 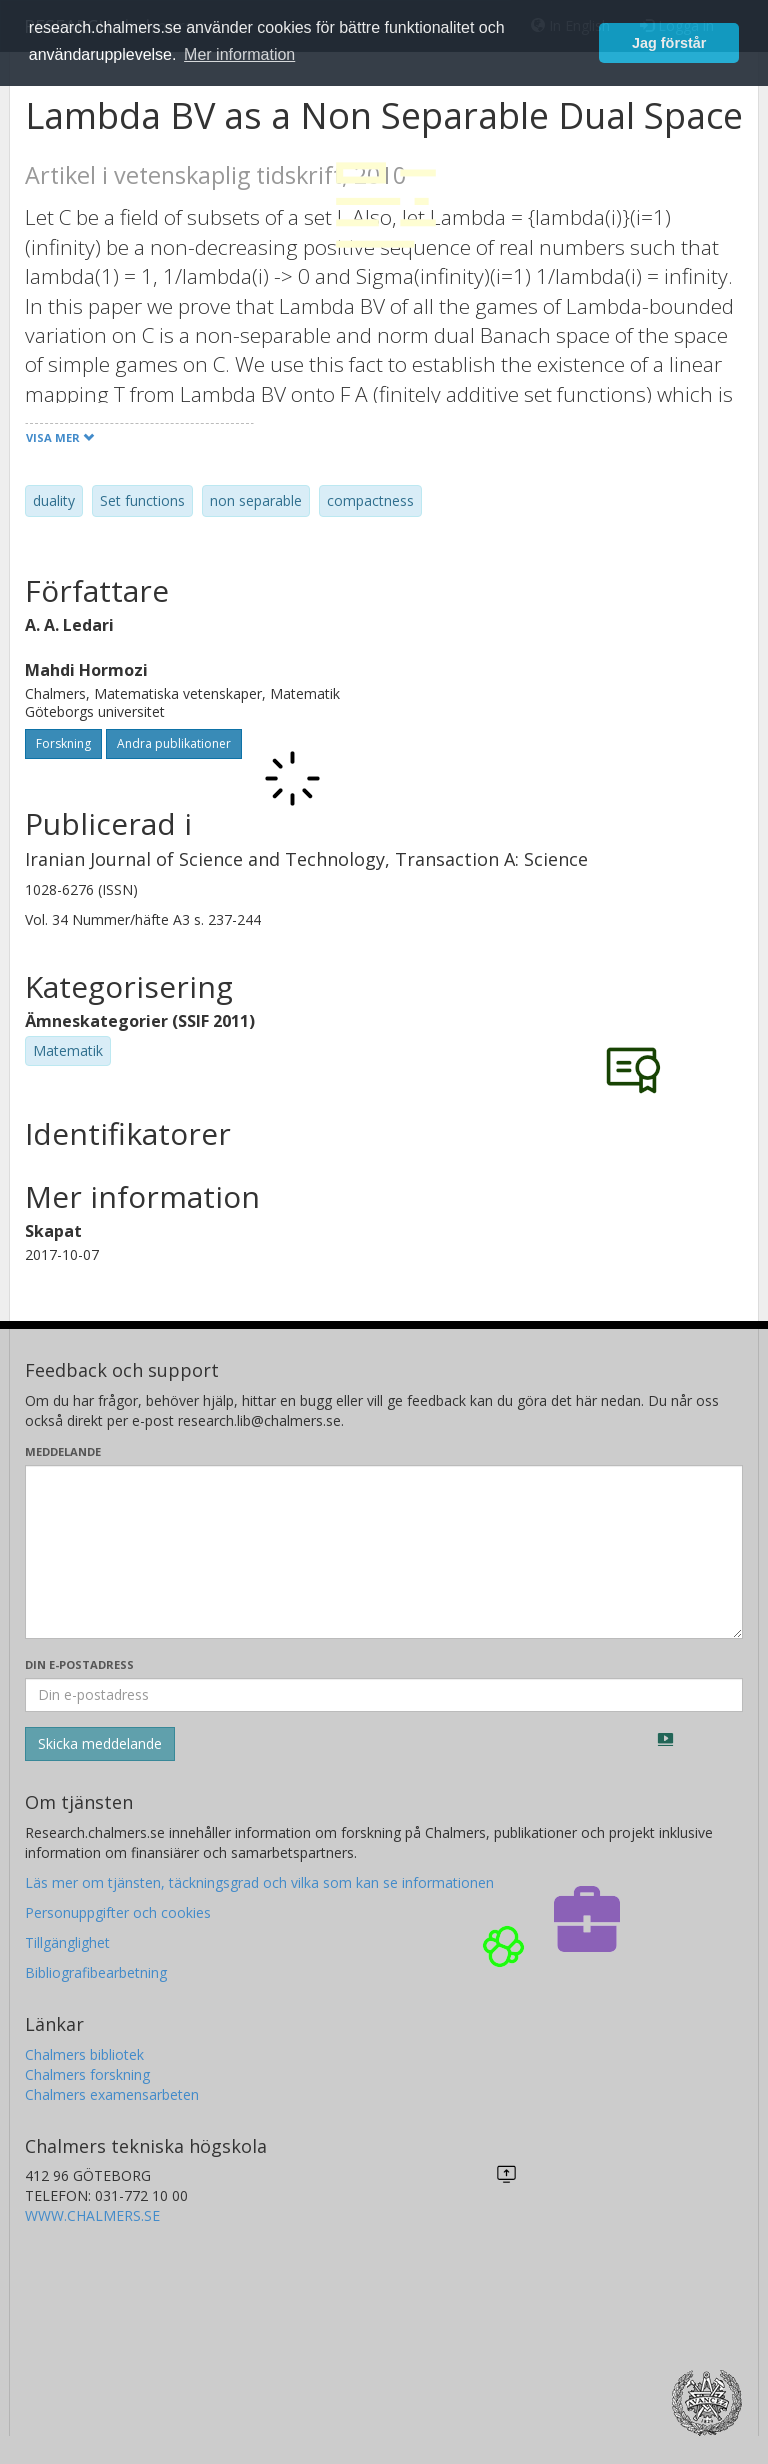 I want to click on play a video, so click(x=665, y=1739).